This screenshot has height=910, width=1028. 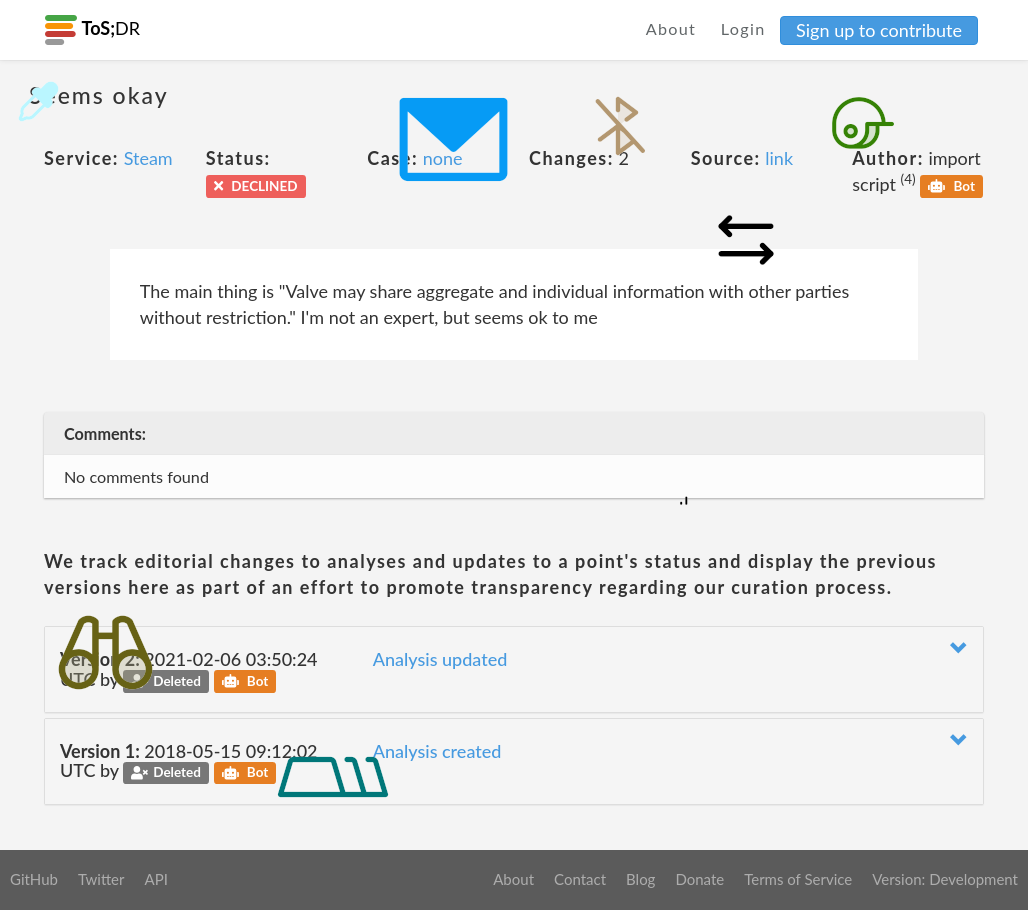 What do you see at coordinates (746, 240) in the screenshot?
I see `swap or exchange items` at bounding box center [746, 240].